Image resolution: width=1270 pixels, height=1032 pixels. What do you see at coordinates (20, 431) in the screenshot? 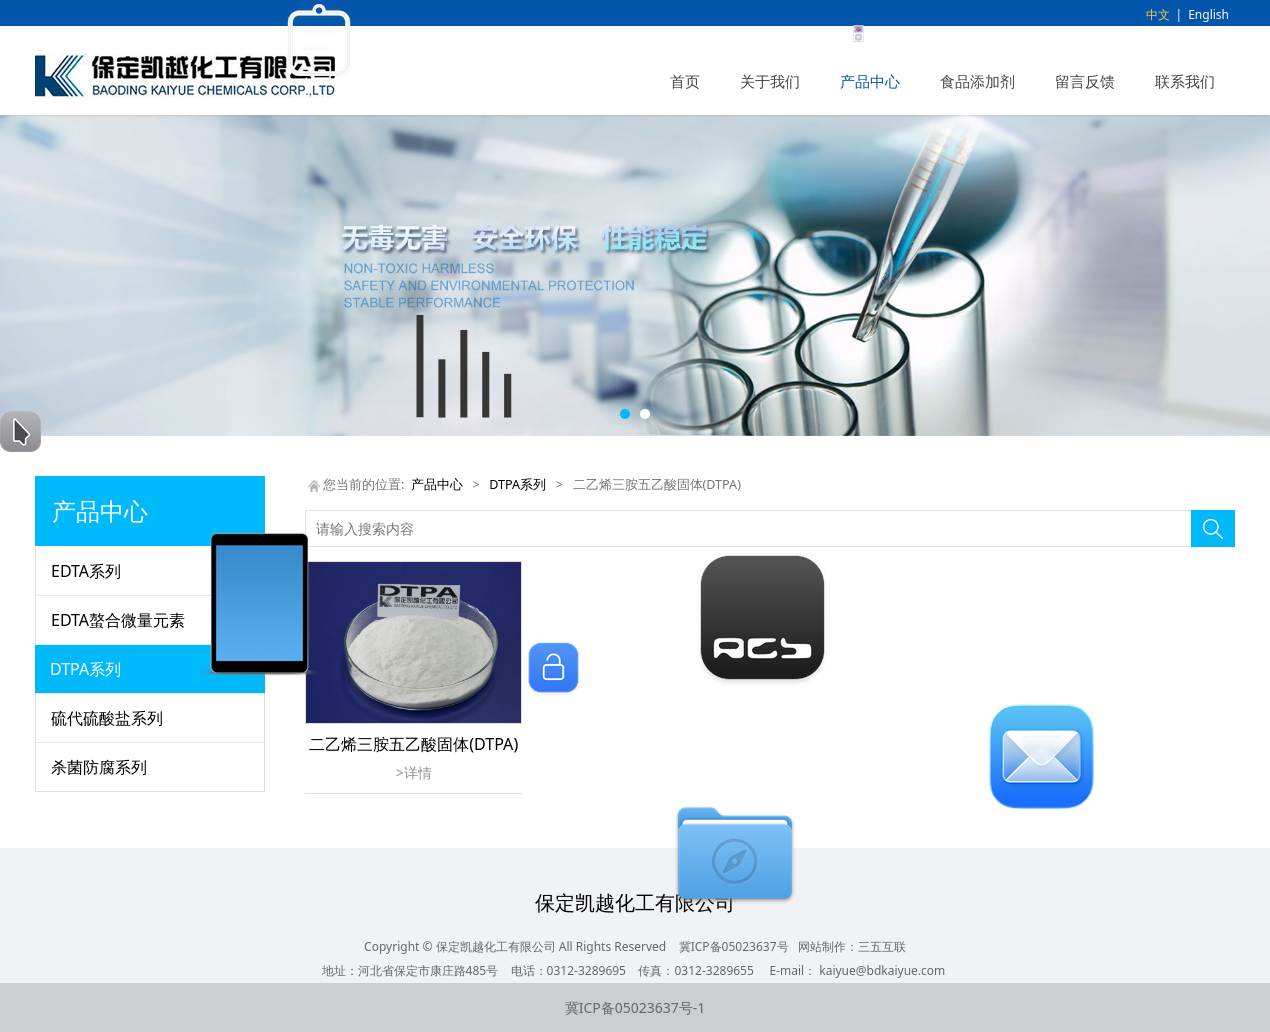
I see `open cursor preferences settings` at bounding box center [20, 431].